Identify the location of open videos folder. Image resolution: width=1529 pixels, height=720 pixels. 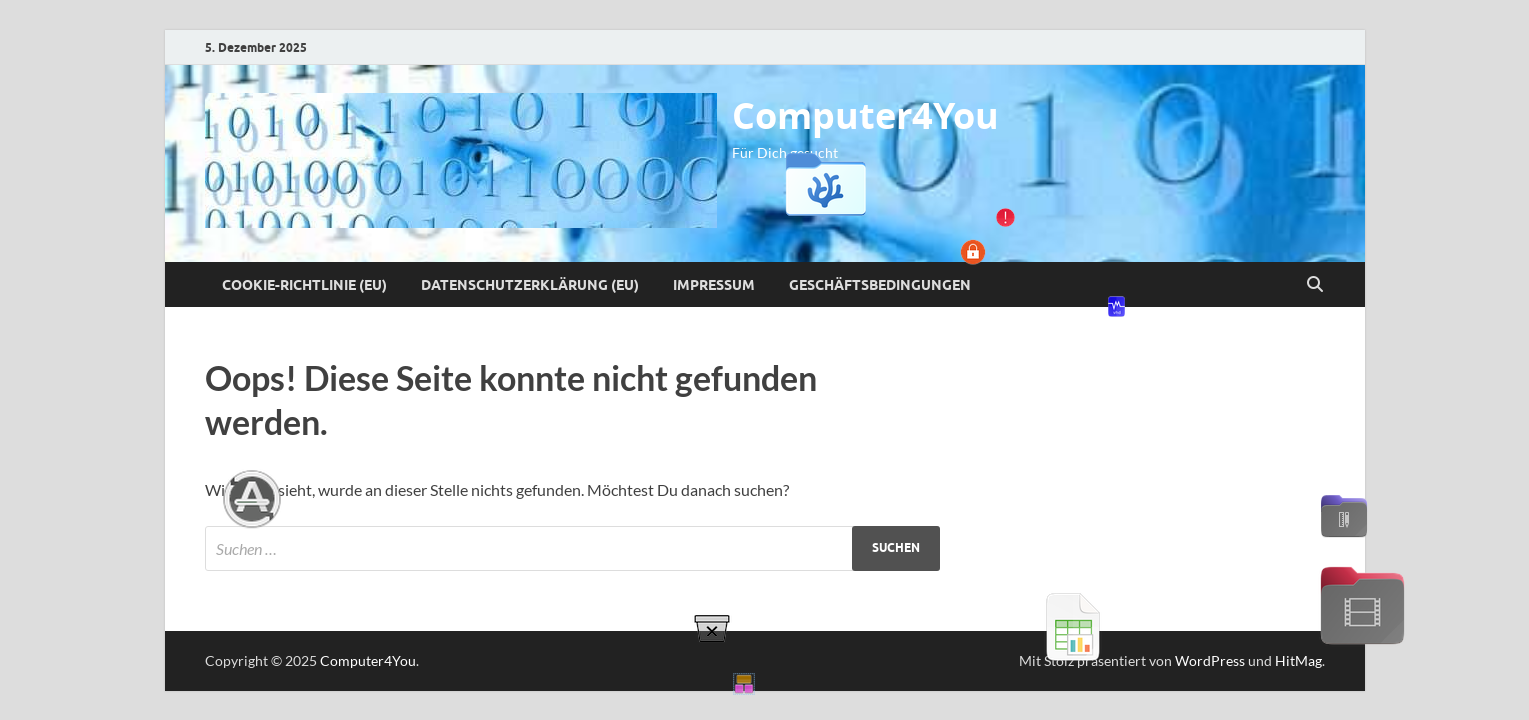
(1362, 605).